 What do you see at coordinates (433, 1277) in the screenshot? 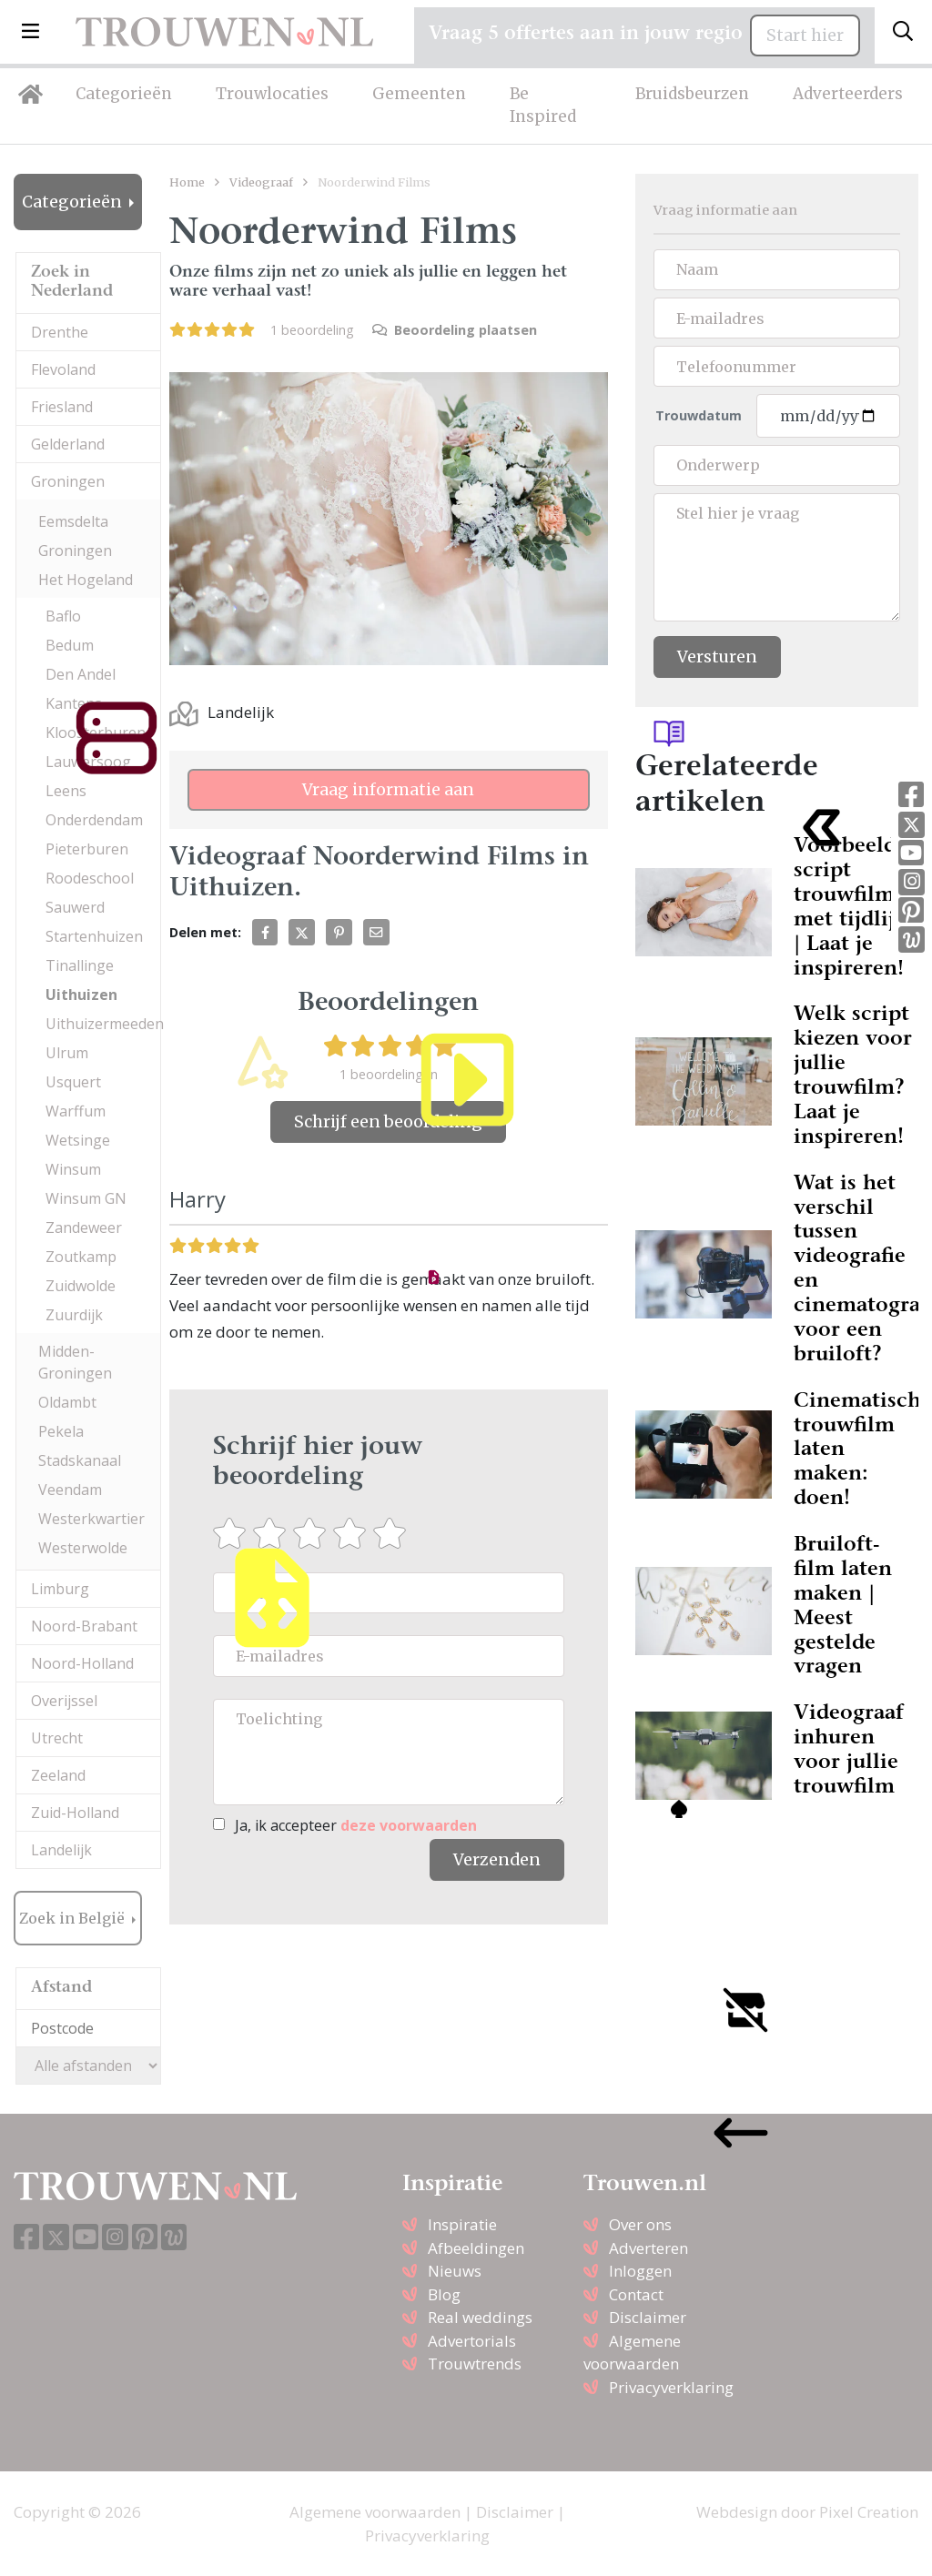
I see `open a PowerPoint presentation file` at bounding box center [433, 1277].